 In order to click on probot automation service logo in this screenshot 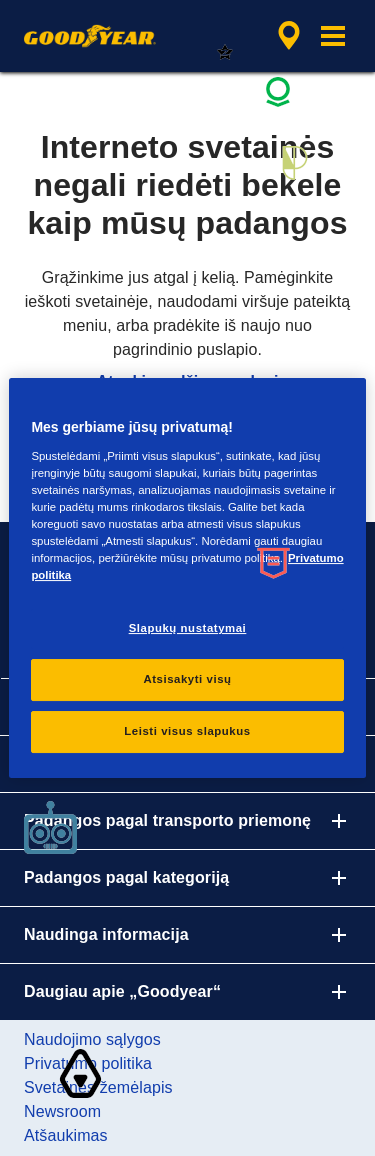, I will do `click(50, 827)`.